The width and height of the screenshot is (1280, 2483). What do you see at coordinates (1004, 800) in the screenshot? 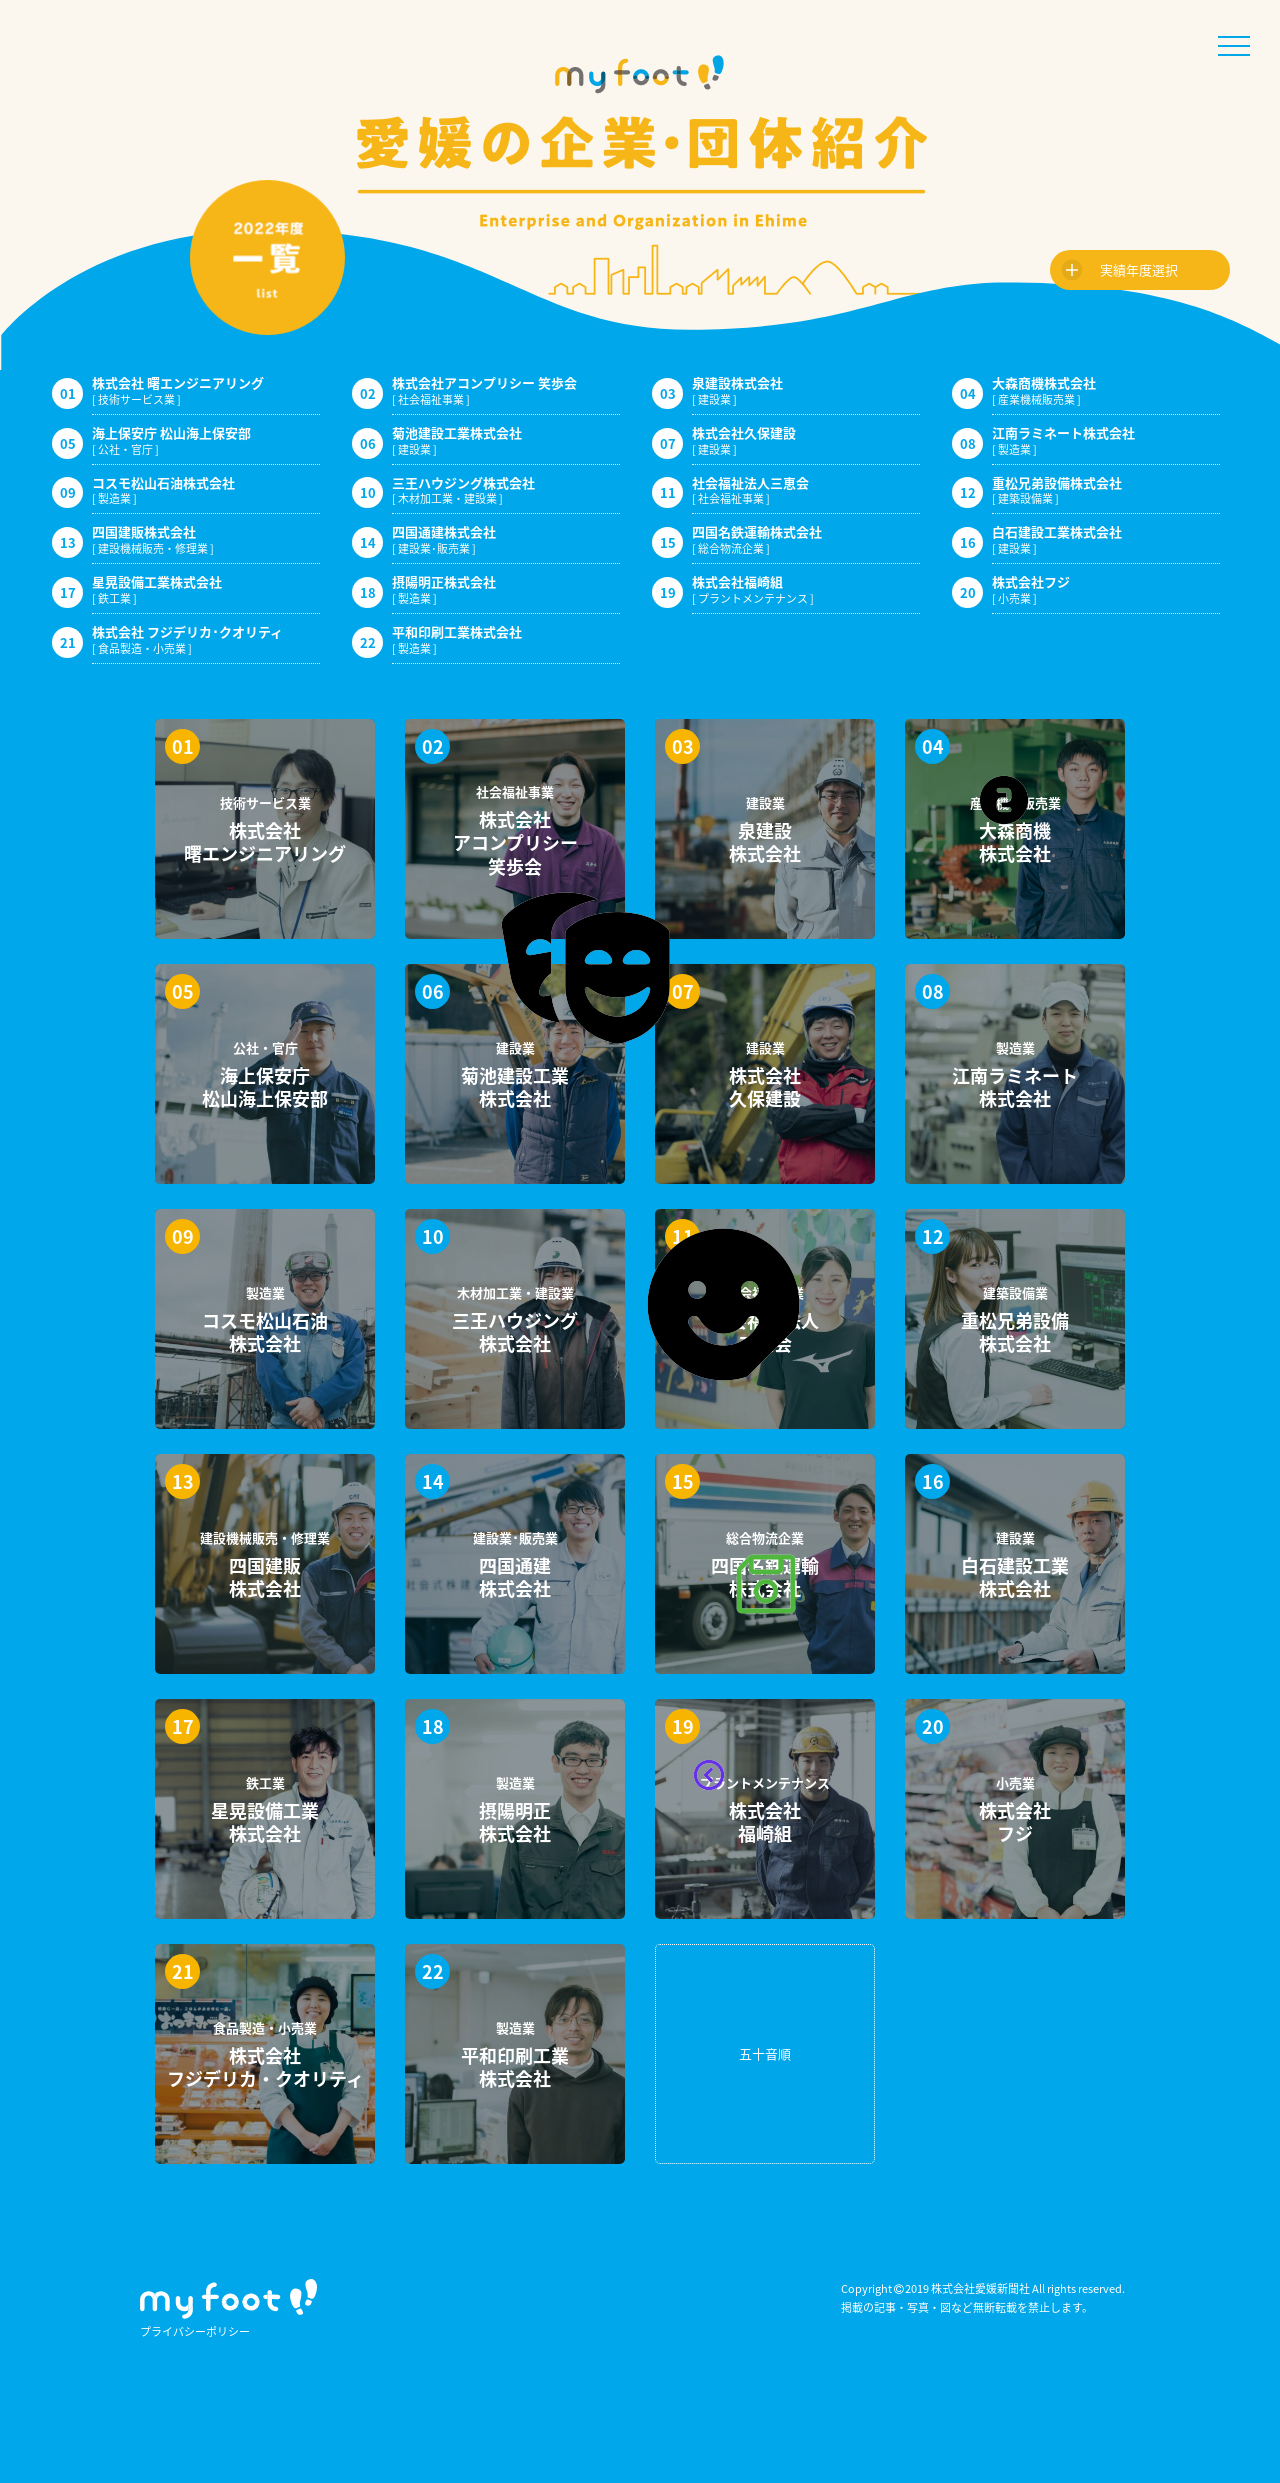
I see `indicates step 2 in a multi-step process` at bounding box center [1004, 800].